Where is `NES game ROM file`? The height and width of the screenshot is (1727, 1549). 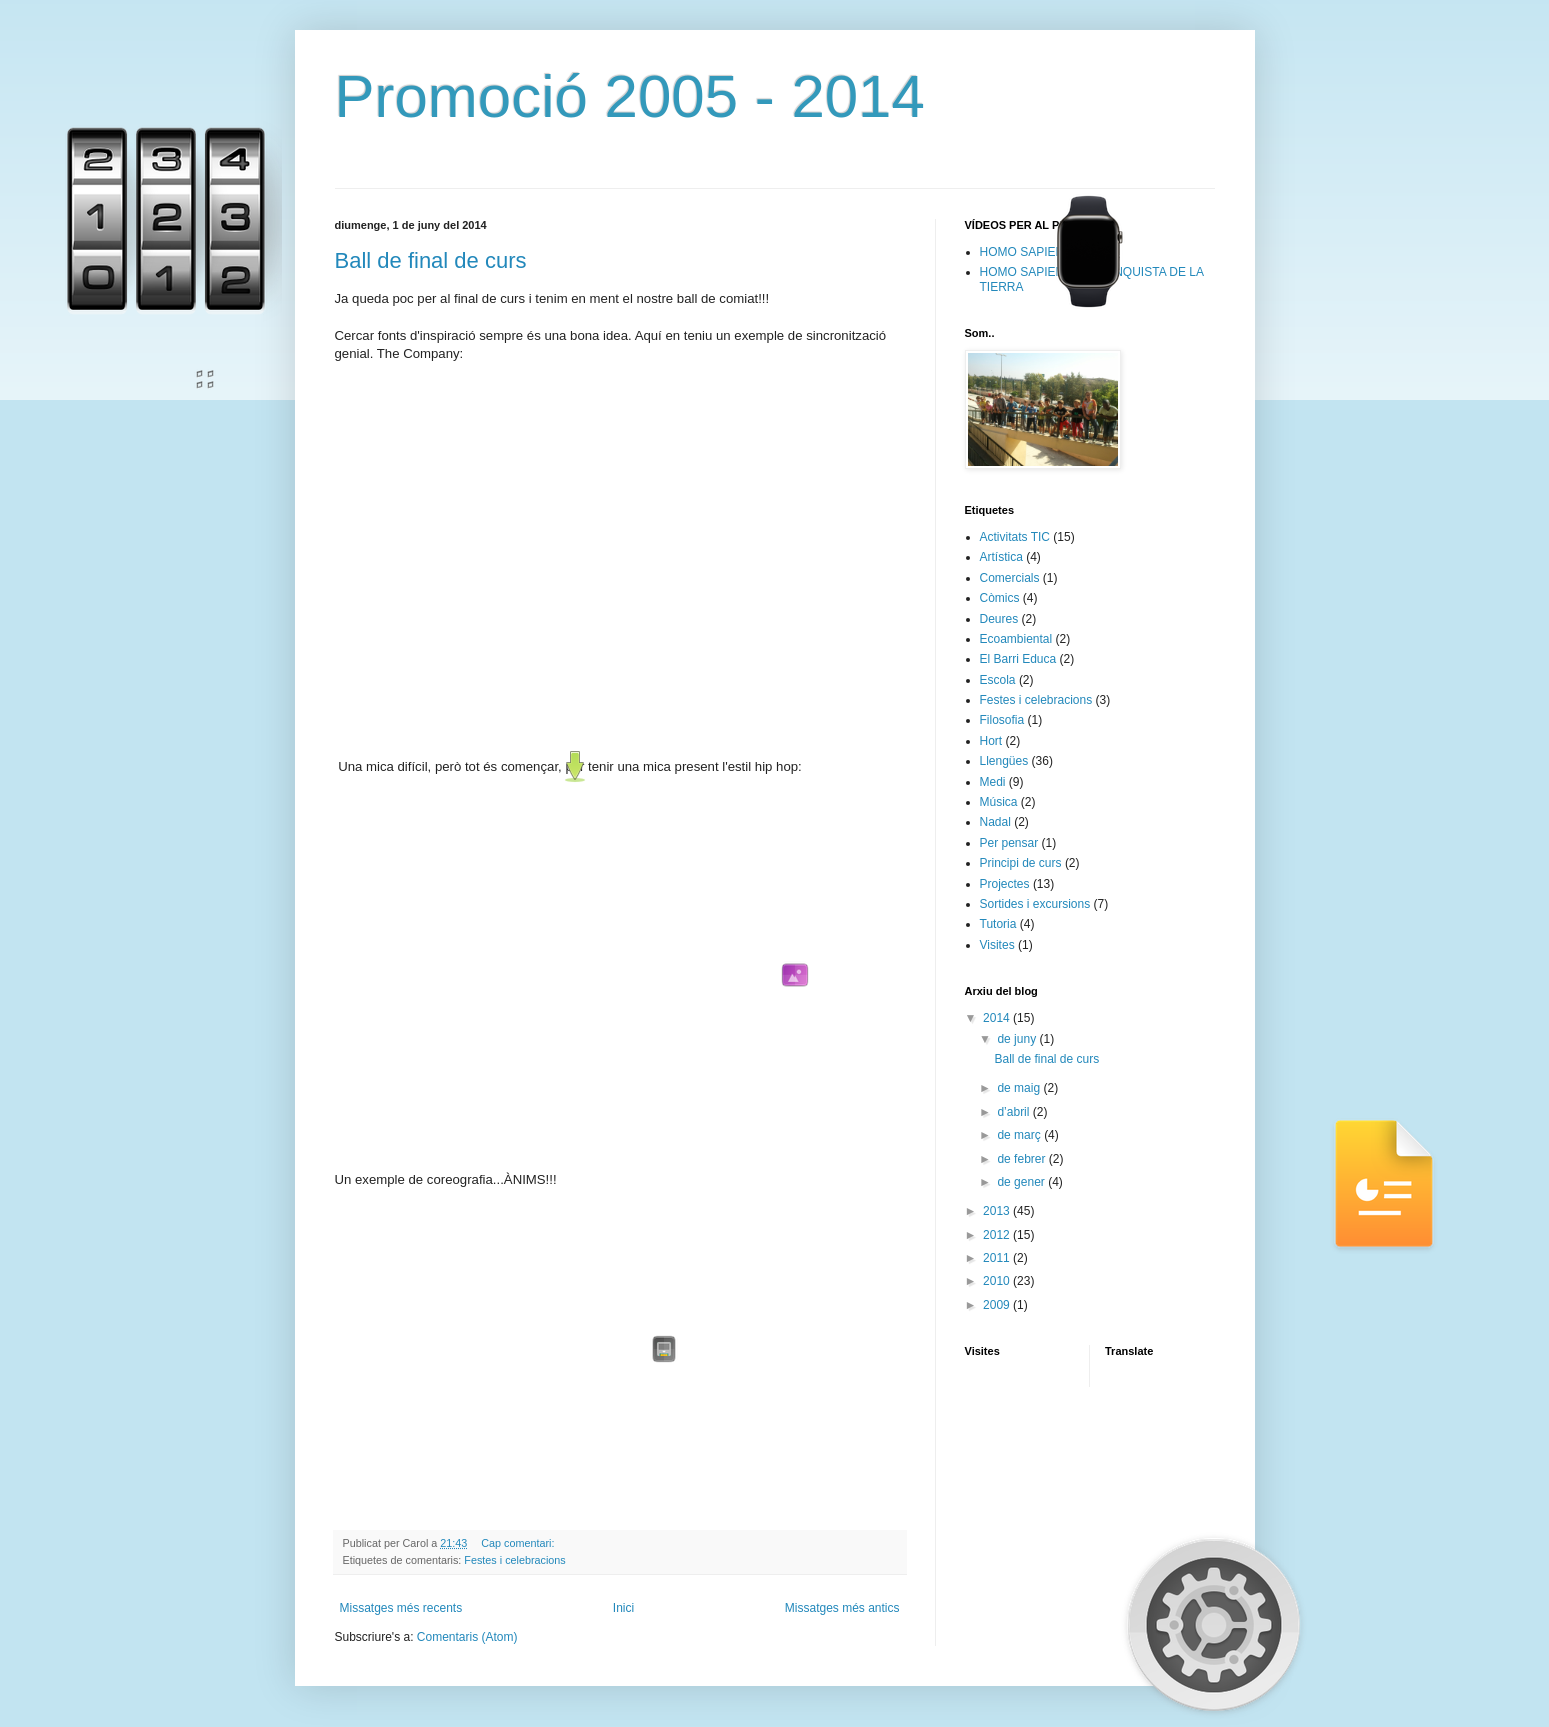
NES game ROM file is located at coordinates (664, 1349).